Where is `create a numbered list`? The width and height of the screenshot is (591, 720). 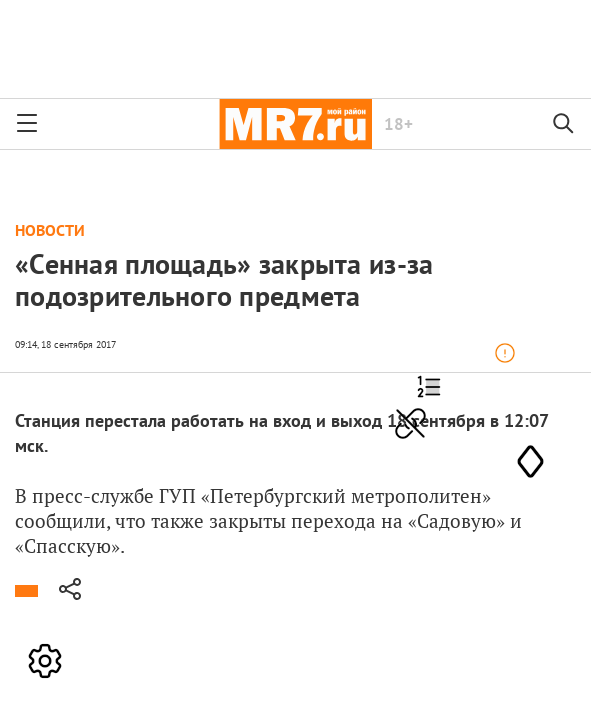 create a numbered list is located at coordinates (429, 387).